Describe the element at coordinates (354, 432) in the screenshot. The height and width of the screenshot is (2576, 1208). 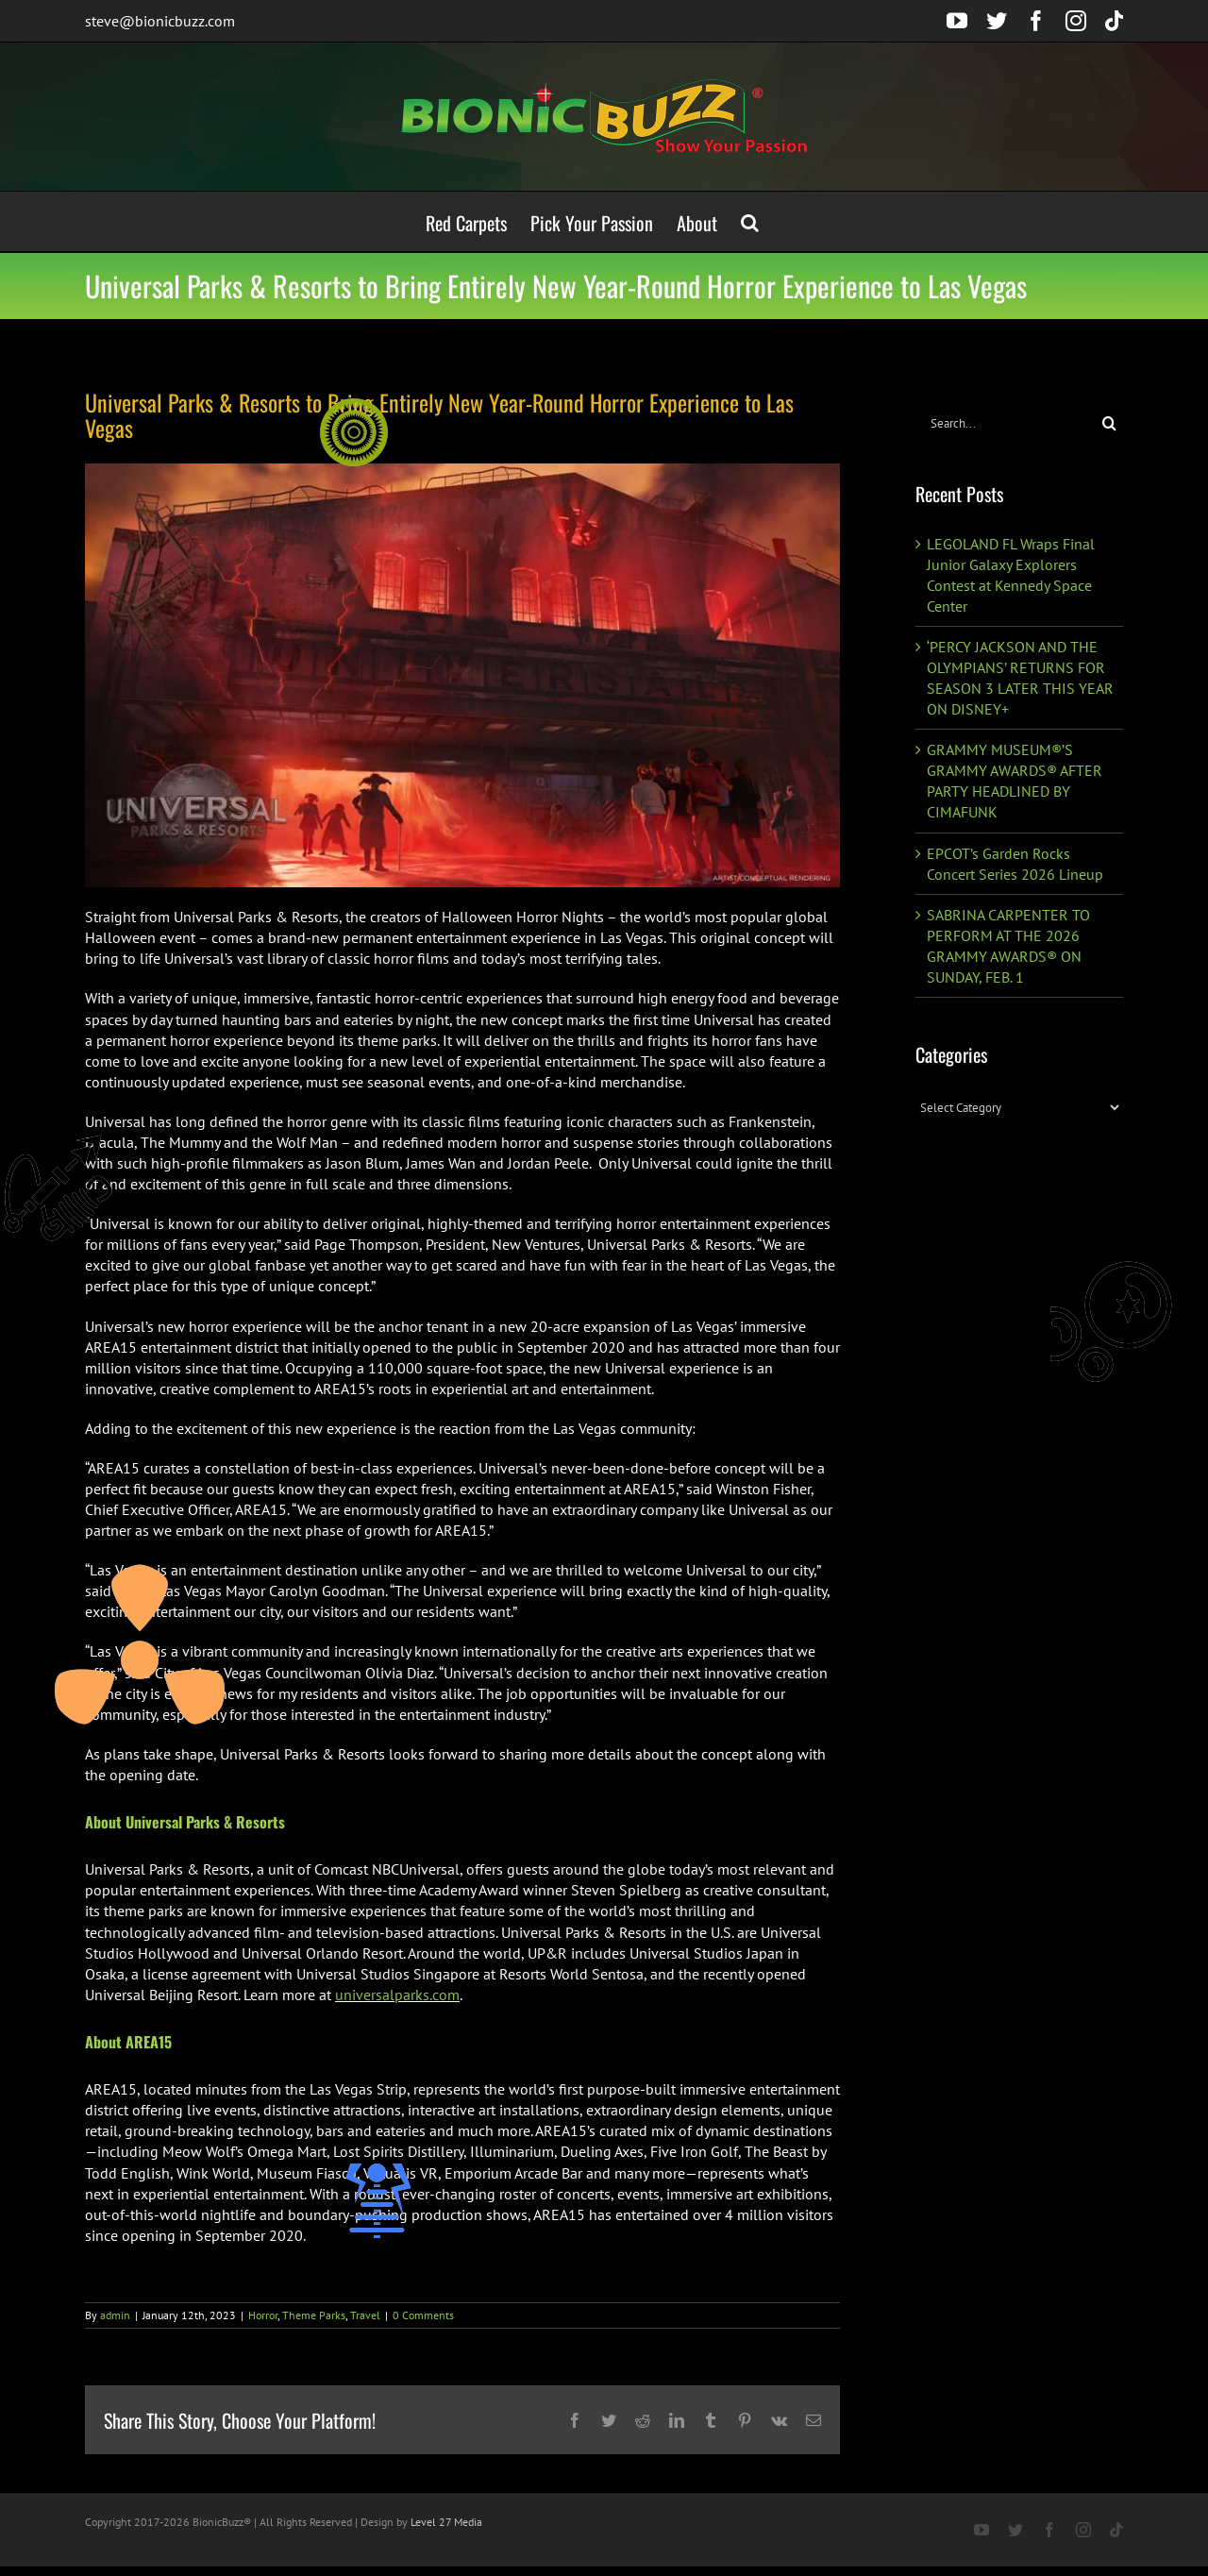
I see `decorative mandala or loading spinner element` at that location.